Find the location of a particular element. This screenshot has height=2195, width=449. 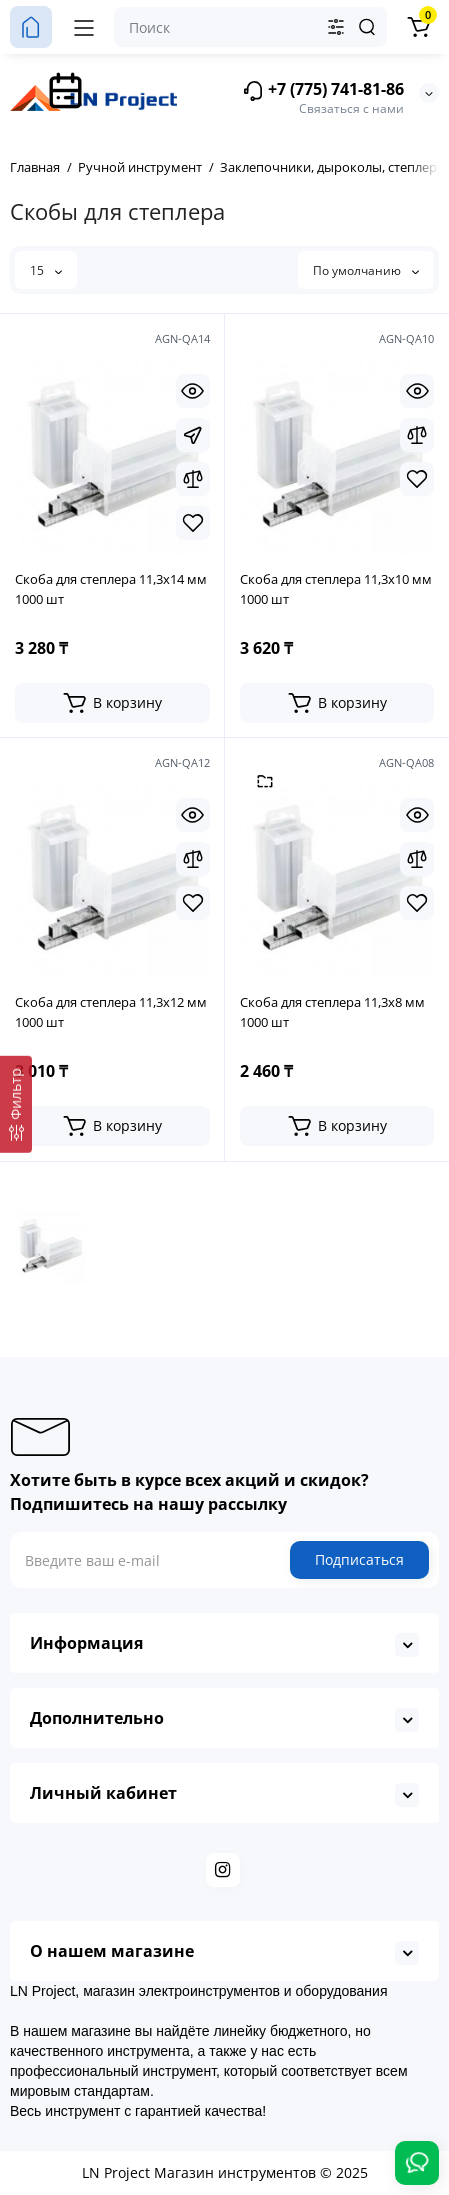

create a new folder is located at coordinates (265, 781).